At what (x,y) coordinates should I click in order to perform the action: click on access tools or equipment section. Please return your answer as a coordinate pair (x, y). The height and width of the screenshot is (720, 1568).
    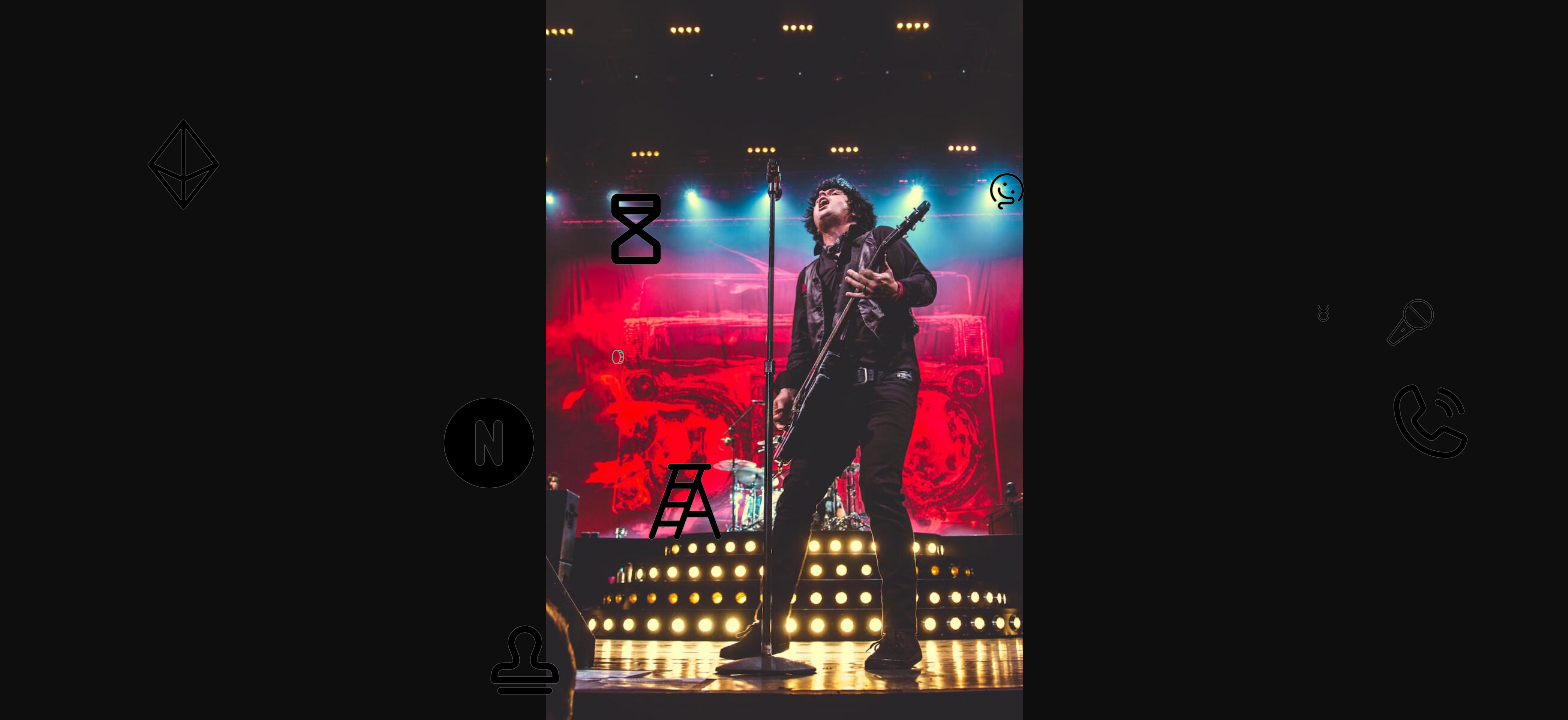
    Looking at the image, I should click on (686, 501).